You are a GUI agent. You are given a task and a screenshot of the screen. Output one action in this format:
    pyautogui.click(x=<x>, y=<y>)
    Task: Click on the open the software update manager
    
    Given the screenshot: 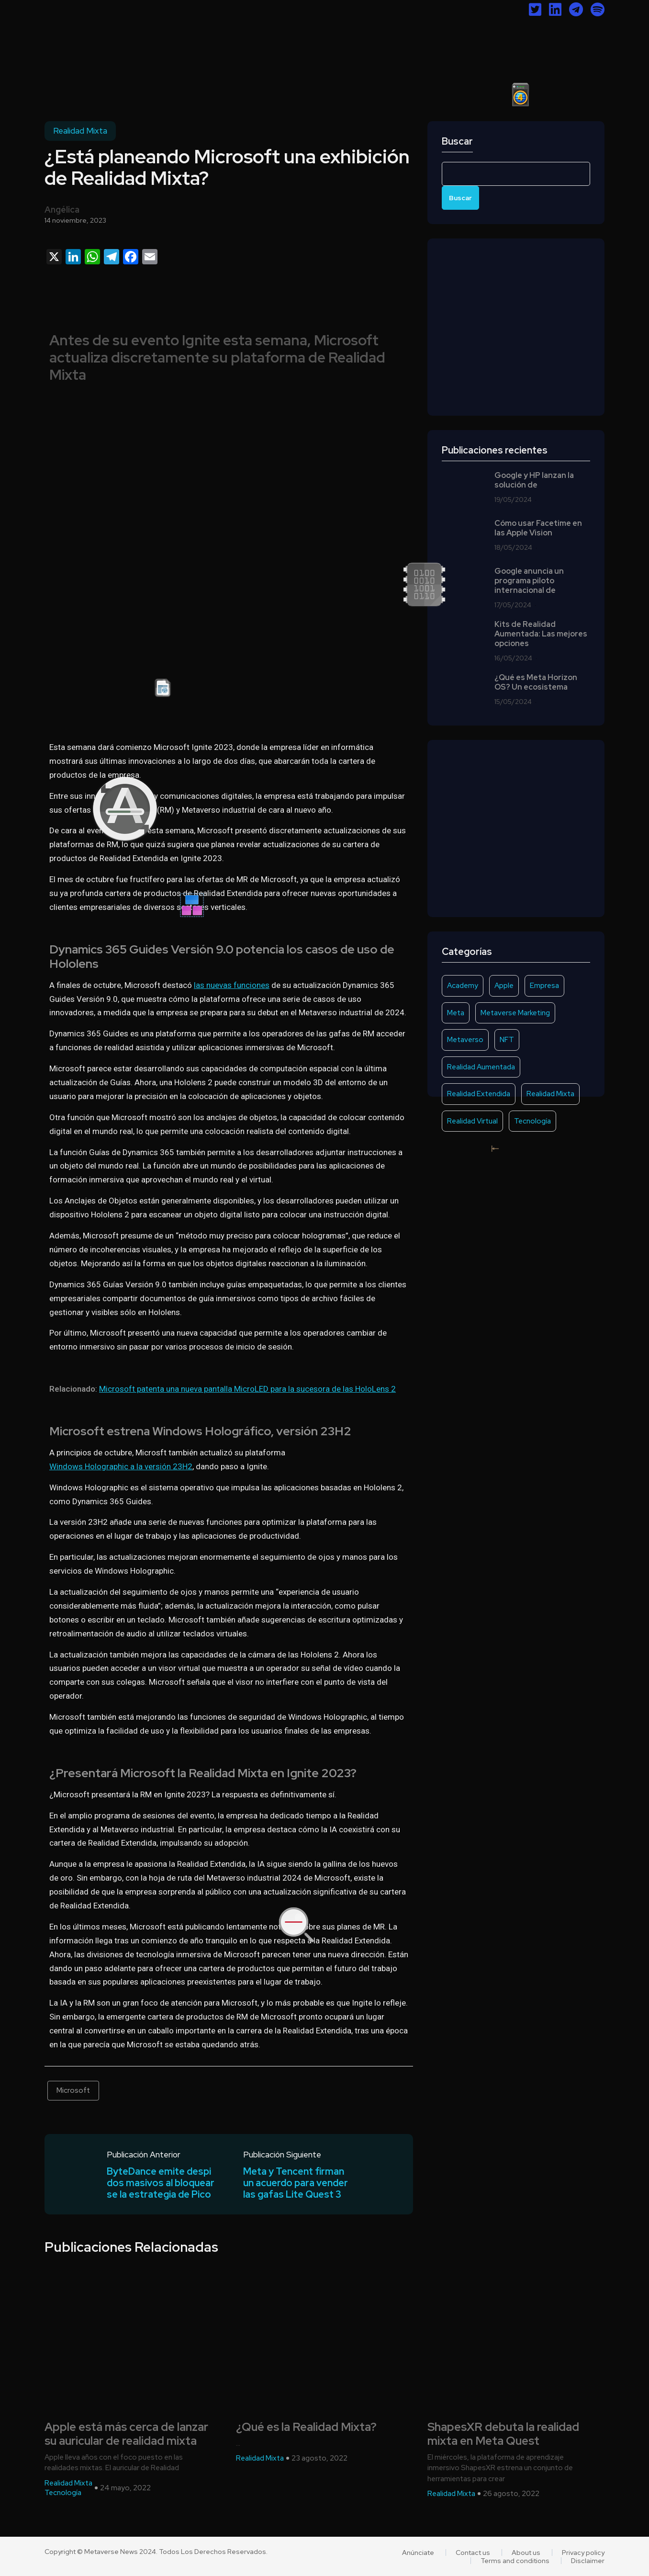 What is the action you would take?
    pyautogui.click(x=125, y=809)
    